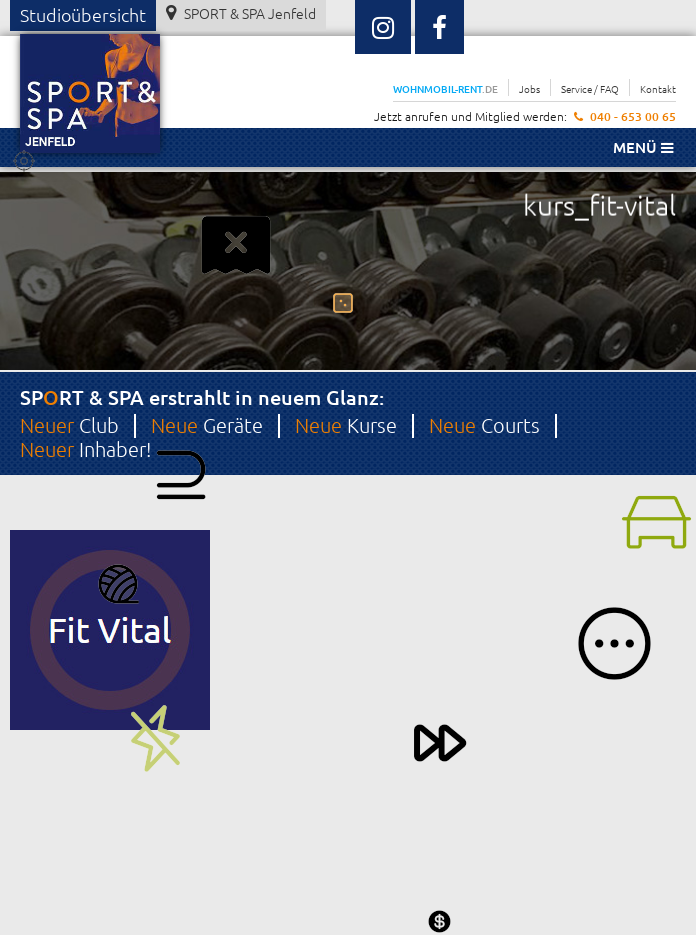  What do you see at coordinates (343, 303) in the screenshot?
I see `roll the dice in a game` at bounding box center [343, 303].